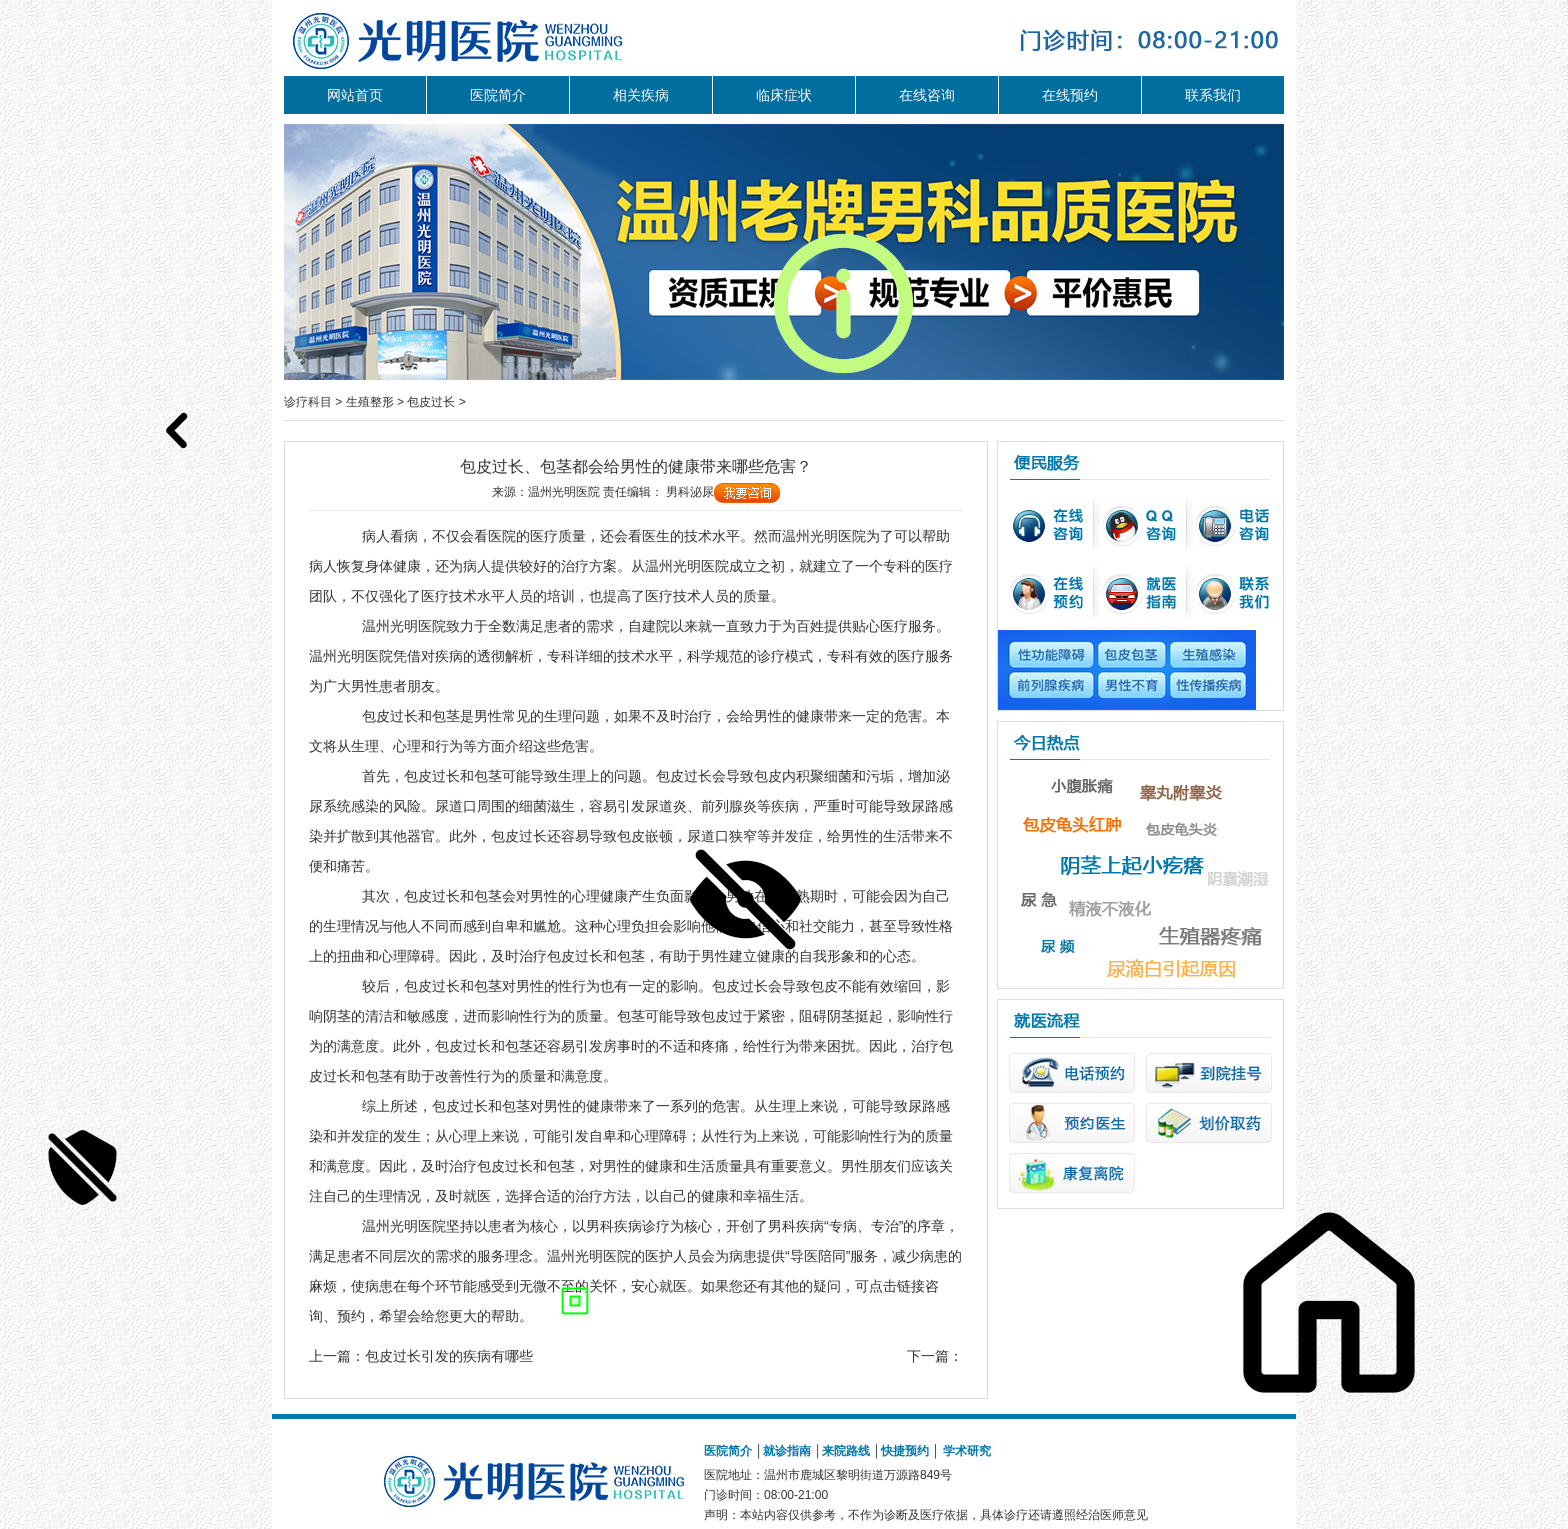 The width and height of the screenshot is (1568, 1529). What do you see at coordinates (1329, 1307) in the screenshot?
I see `navigate to home screen` at bounding box center [1329, 1307].